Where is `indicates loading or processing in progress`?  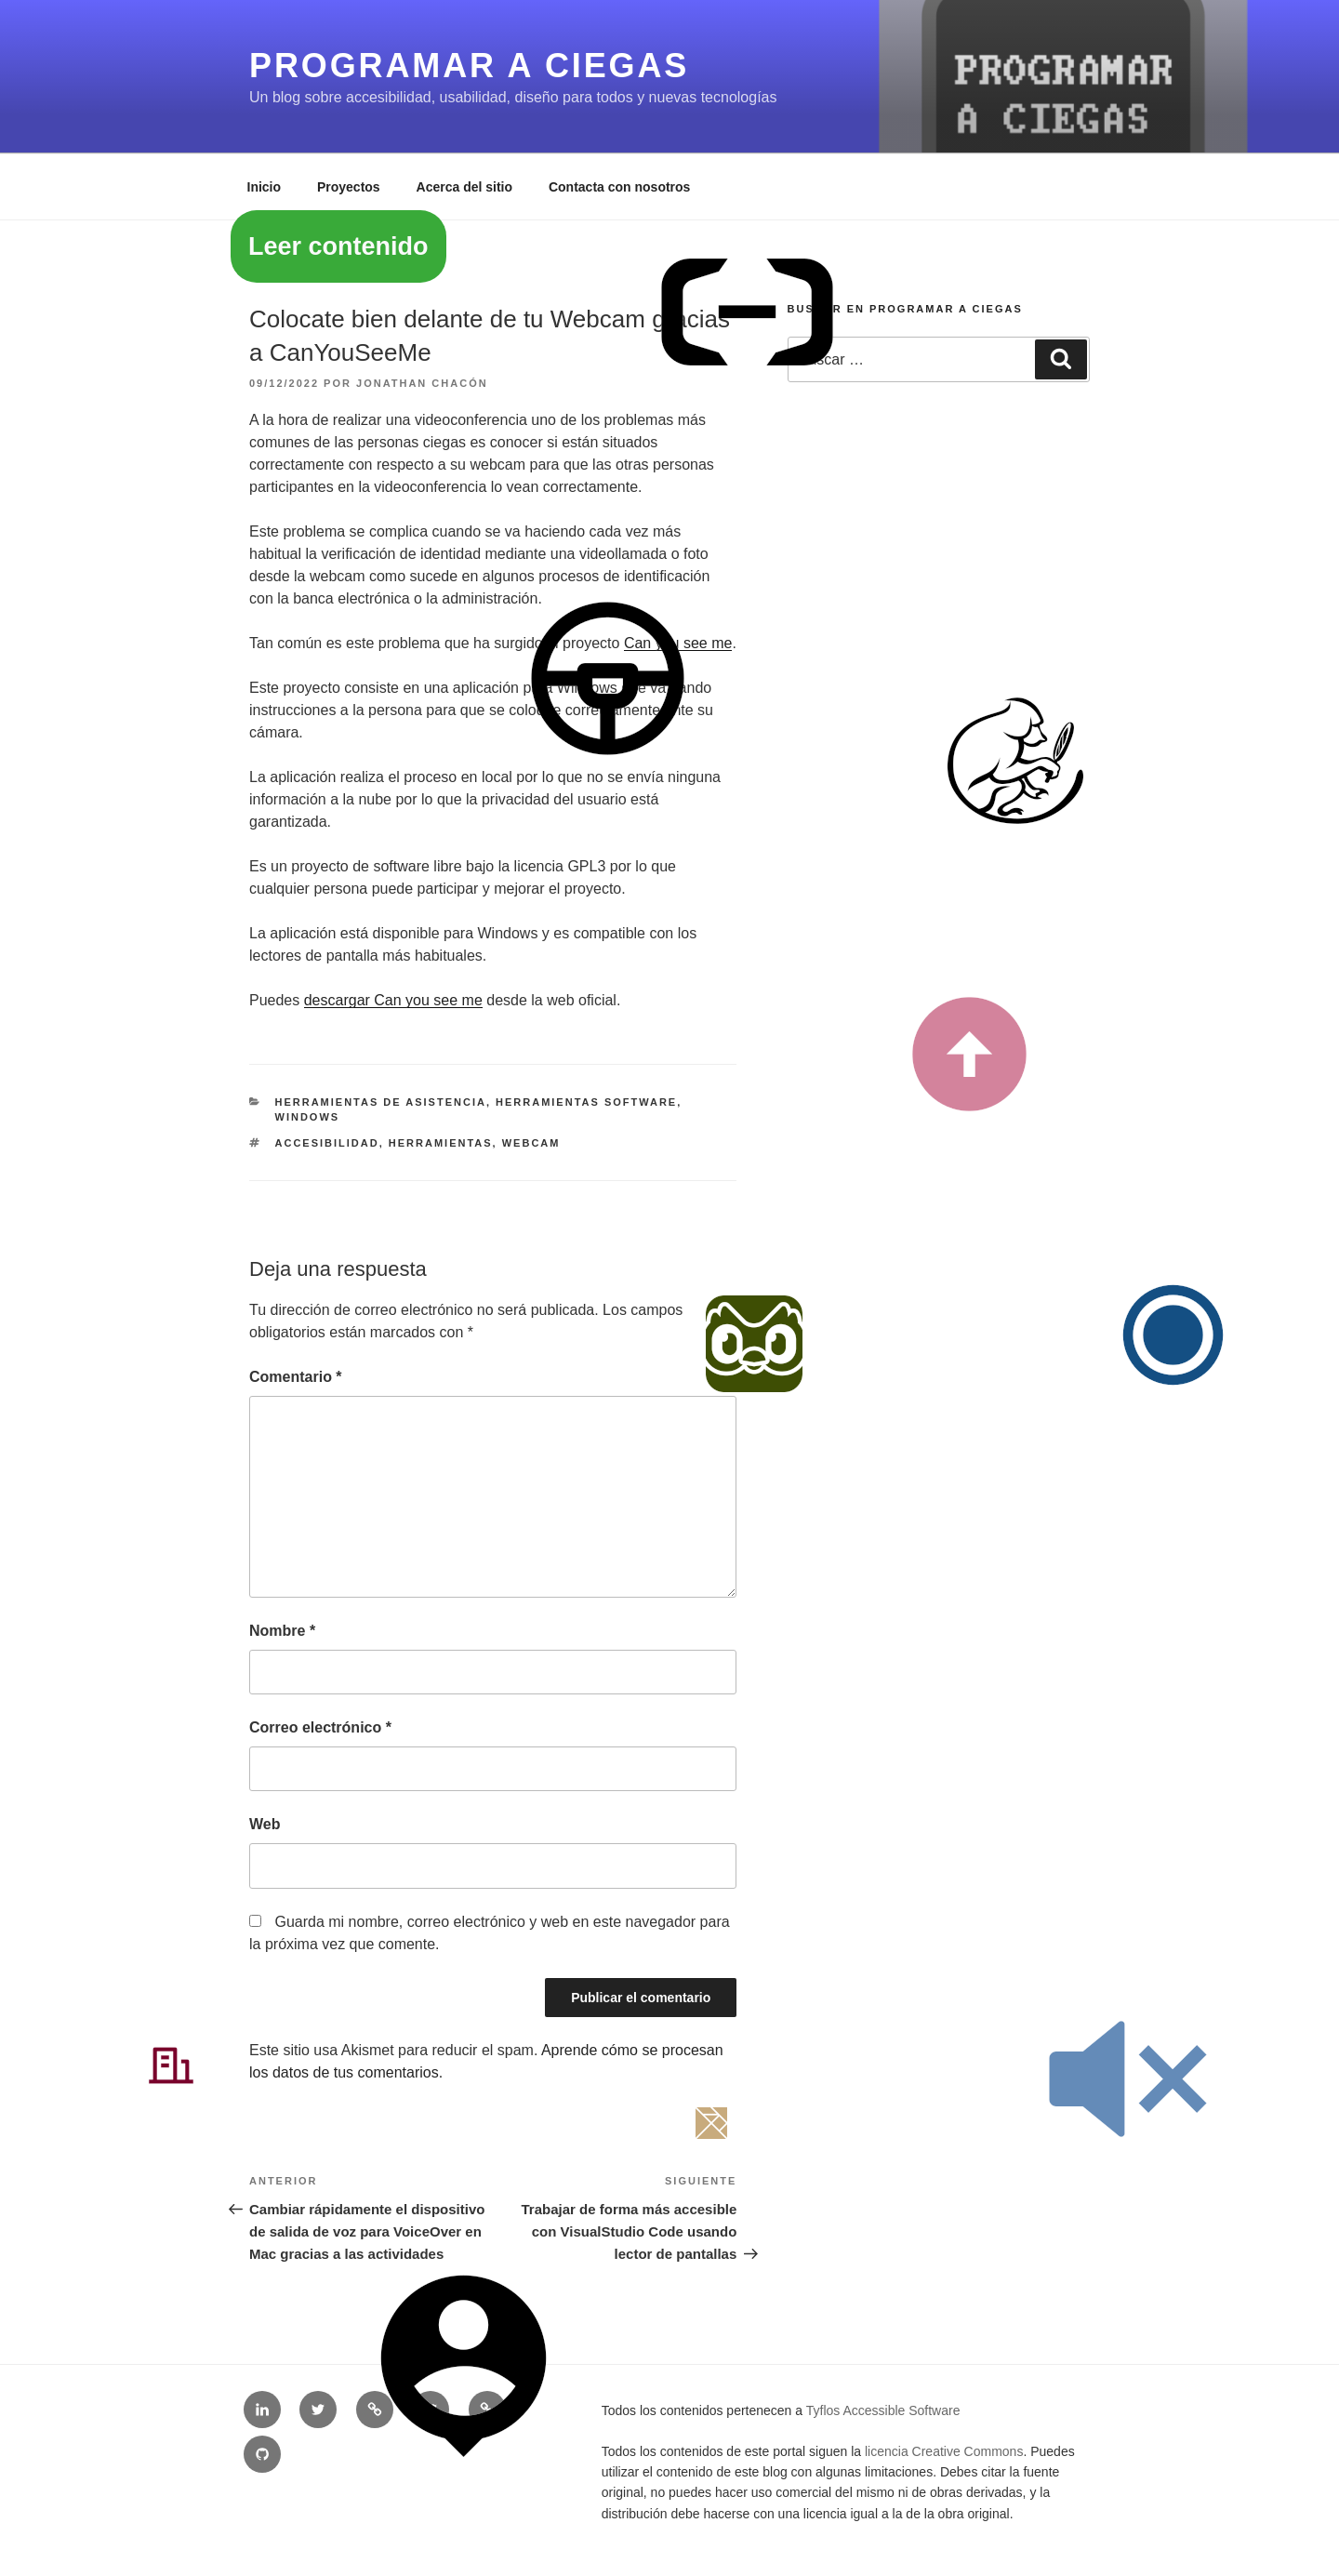
indicates loading or processing in progress is located at coordinates (1173, 1334).